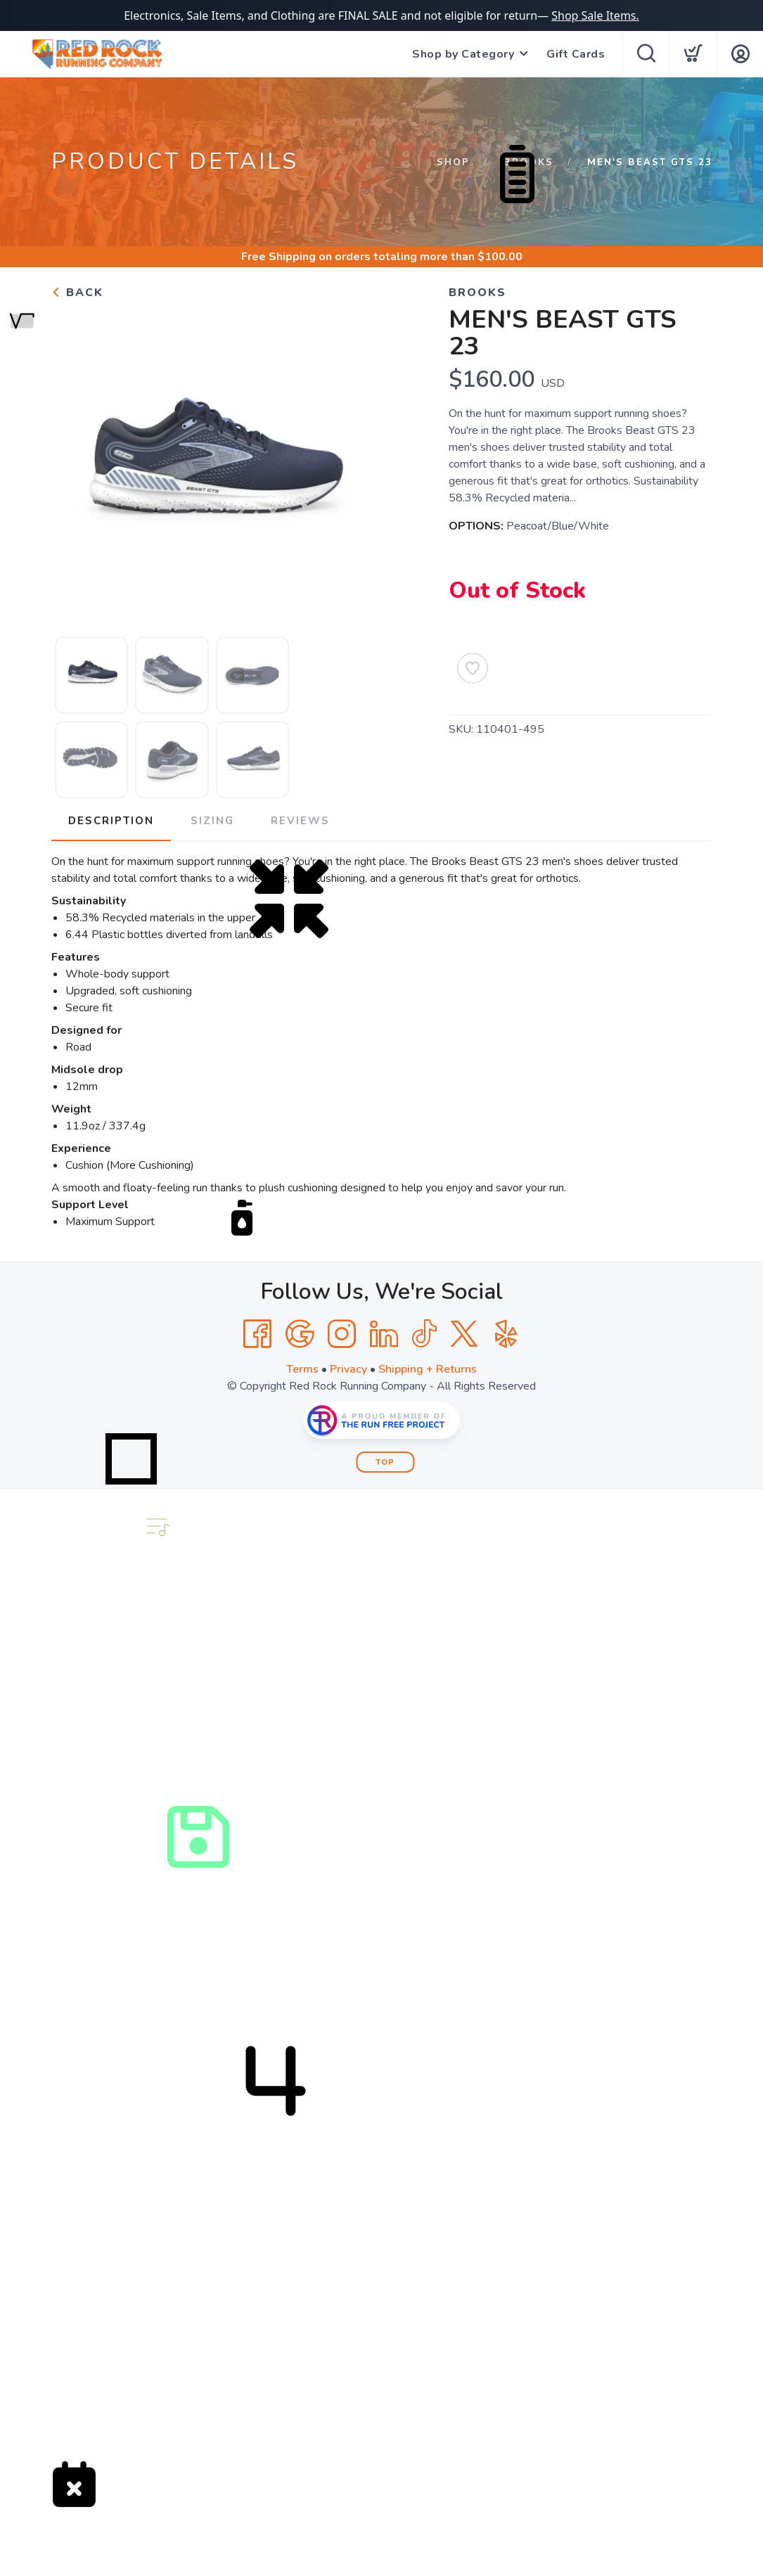 This screenshot has width=763, height=2576. What do you see at coordinates (289, 899) in the screenshot?
I see `minimize window to taskbar` at bounding box center [289, 899].